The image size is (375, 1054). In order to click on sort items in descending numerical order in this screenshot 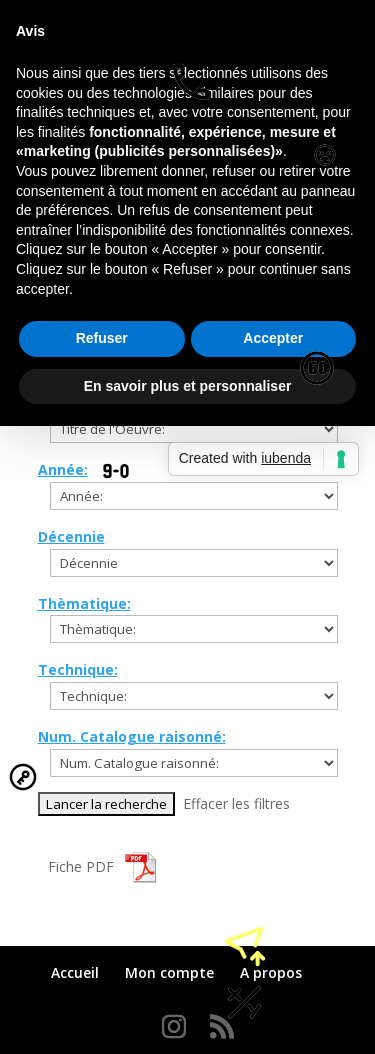, I will do `click(116, 471)`.